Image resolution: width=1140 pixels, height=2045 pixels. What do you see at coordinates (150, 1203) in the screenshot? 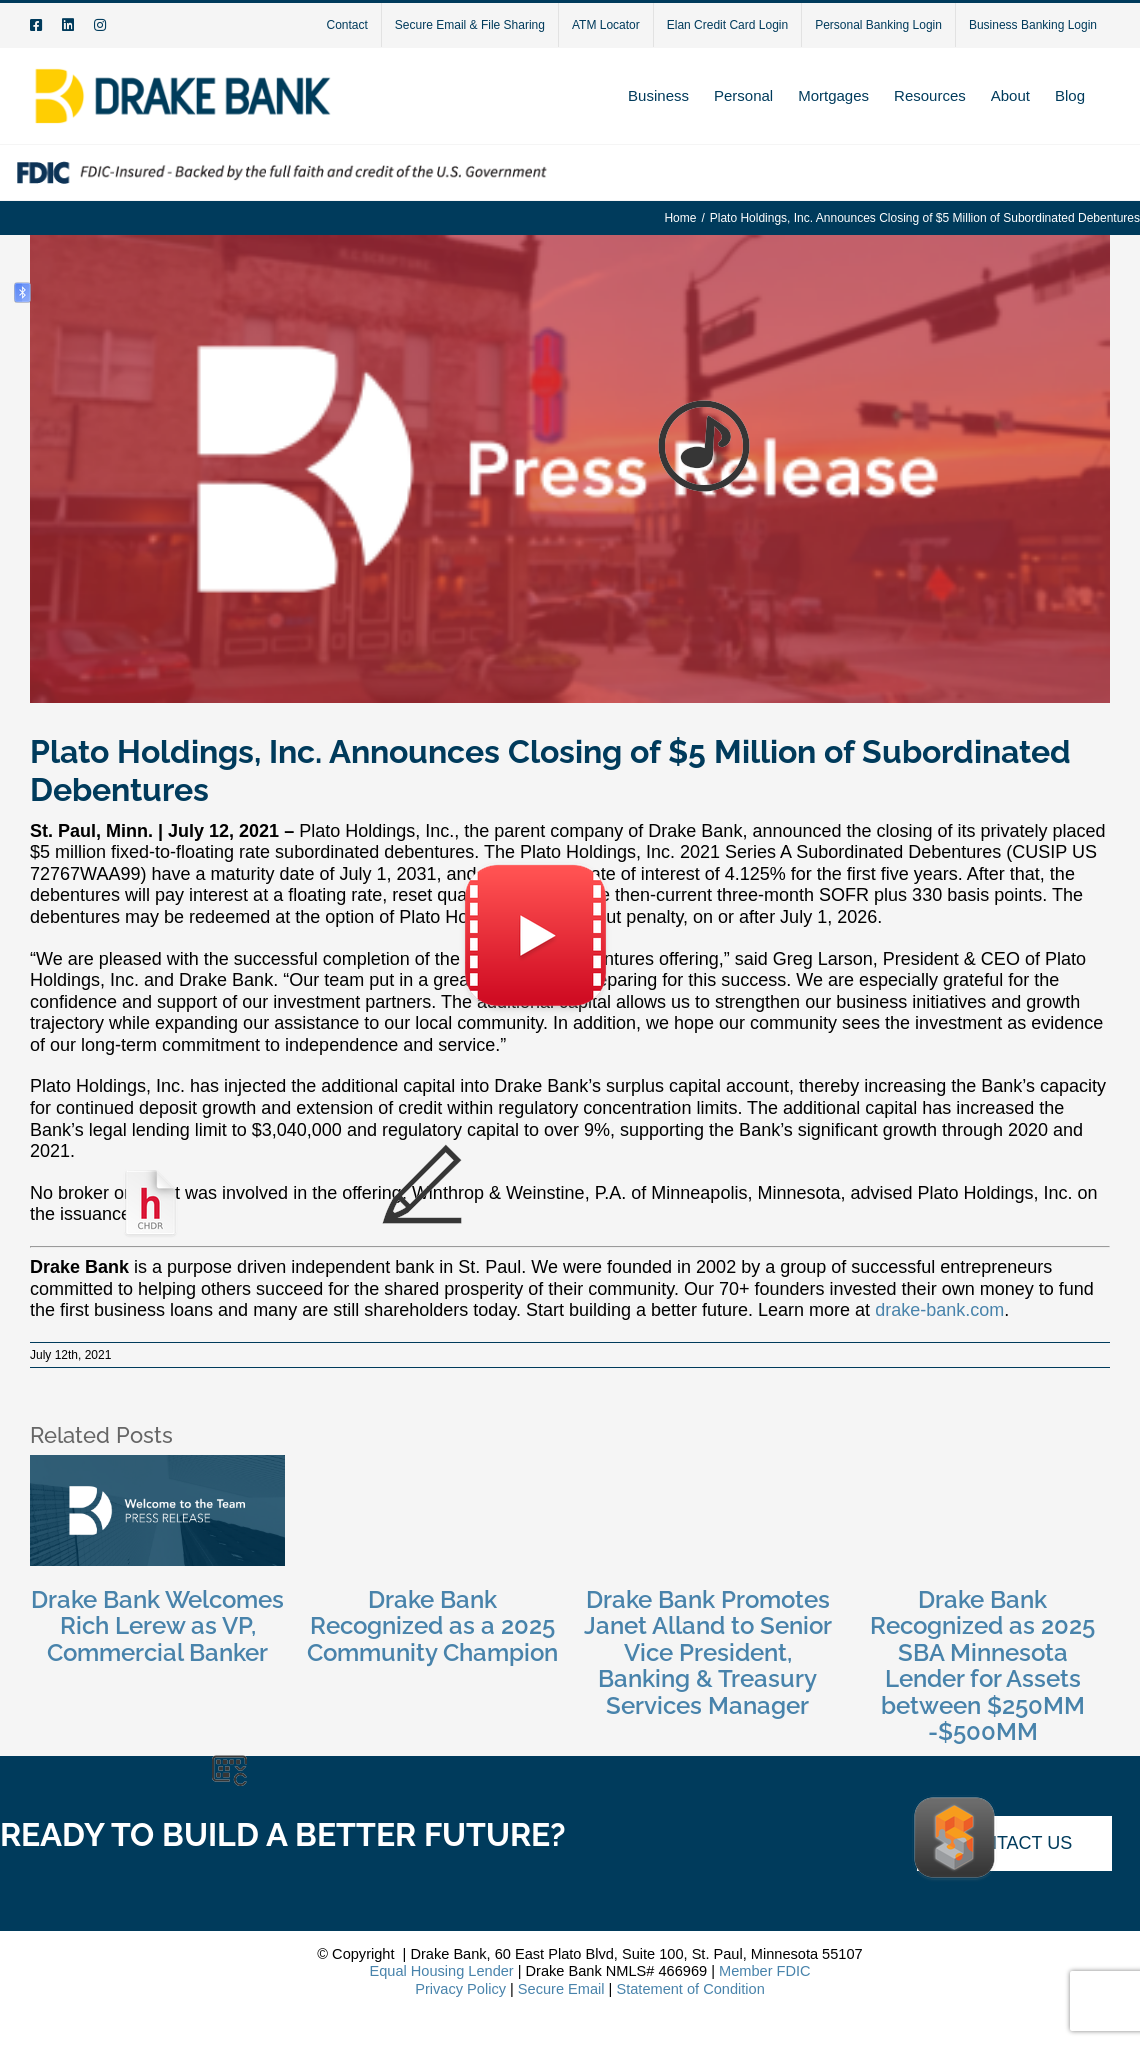
I see `a C/C++ header file (.h)` at bounding box center [150, 1203].